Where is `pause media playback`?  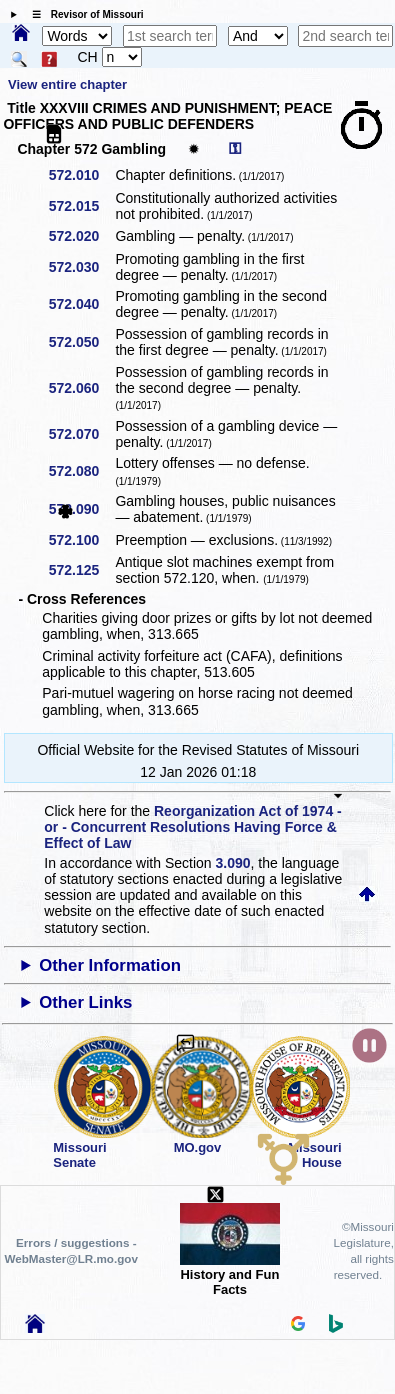
pause media playback is located at coordinates (369, 1045).